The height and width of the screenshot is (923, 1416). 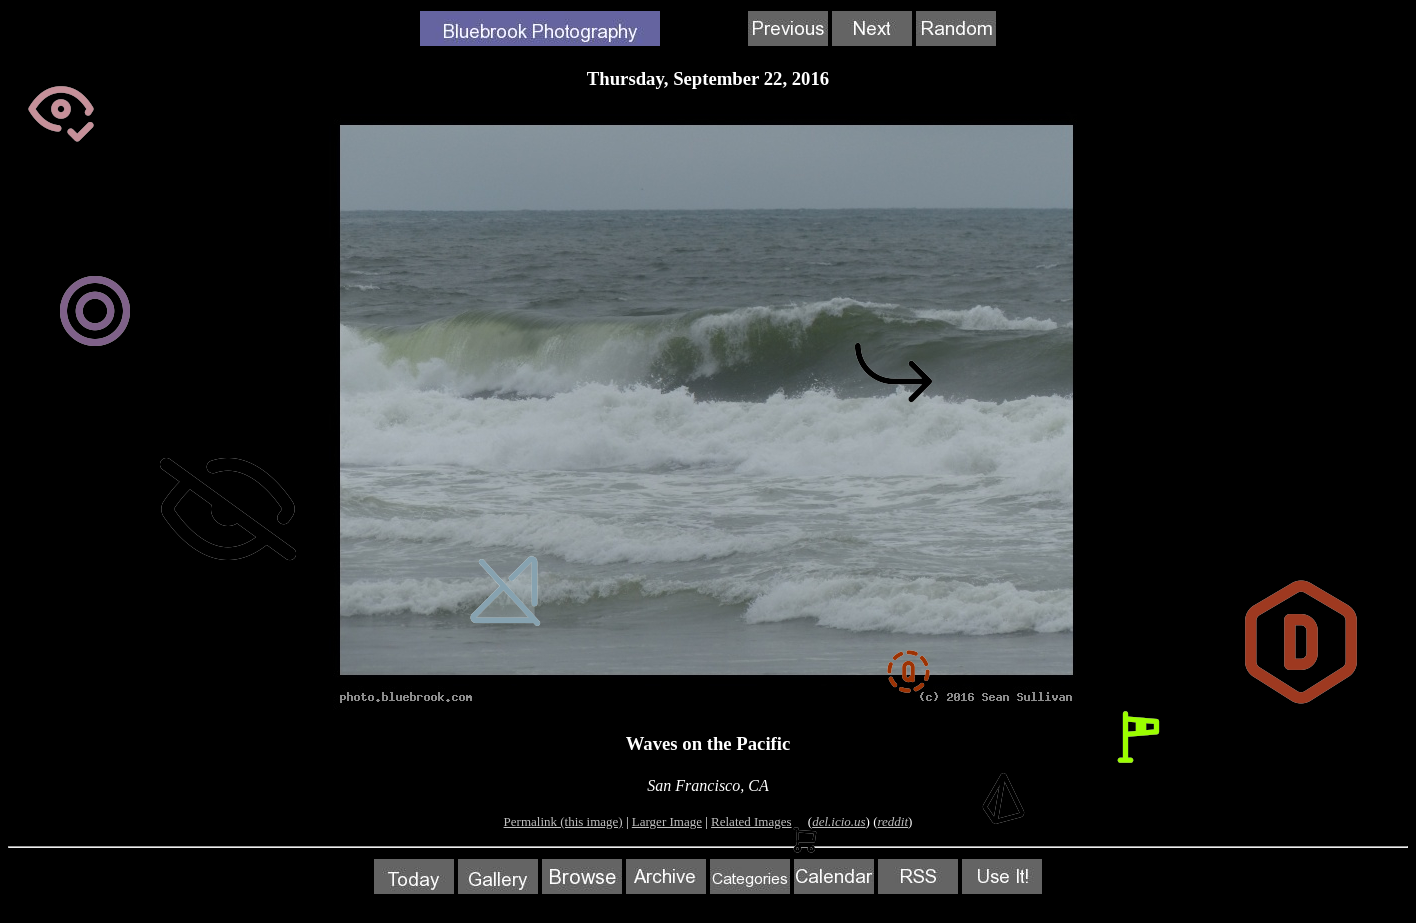 I want to click on hide content from view, so click(x=228, y=509).